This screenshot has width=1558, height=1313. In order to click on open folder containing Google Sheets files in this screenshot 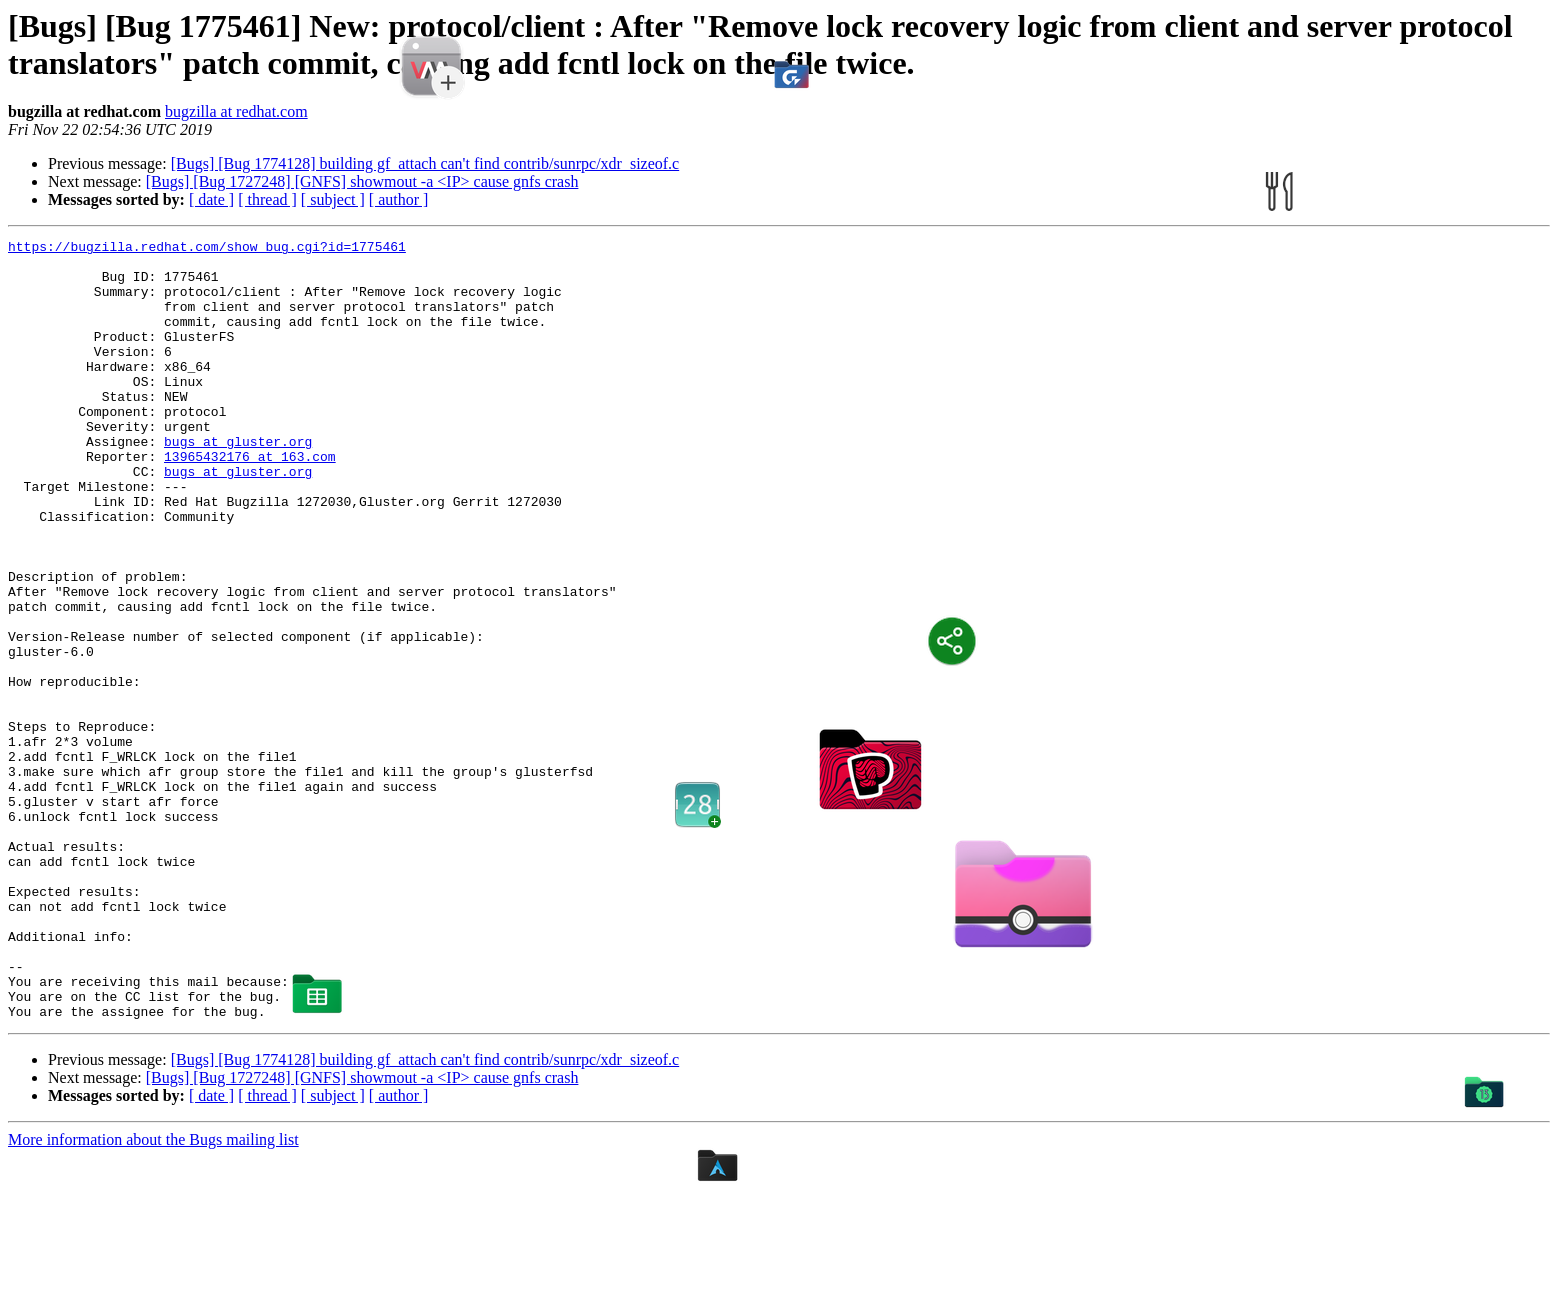, I will do `click(317, 995)`.